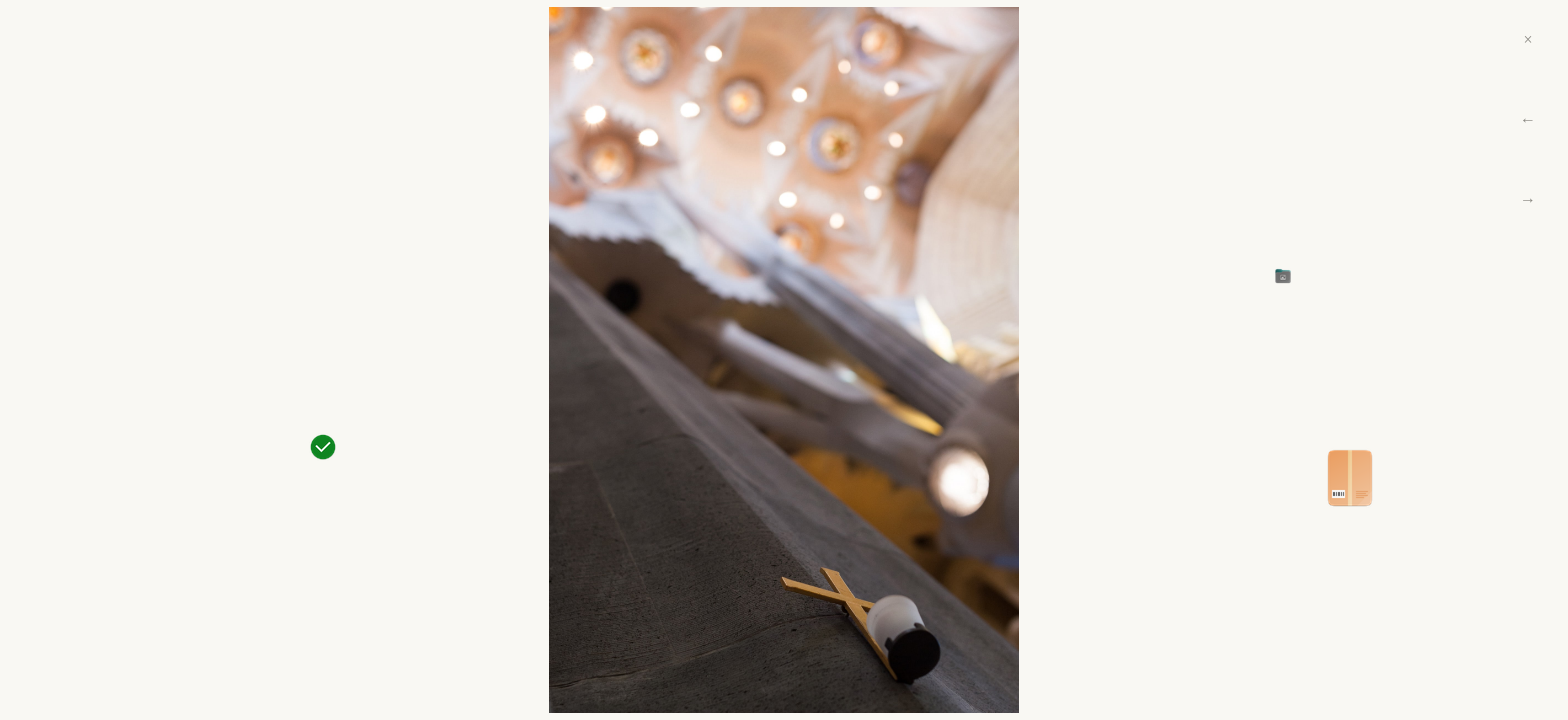 Image resolution: width=1568 pixels, height=720 pixels. What do you see at coordinates (1283, 276) in the screenshot?
I see `open your pictures folder` at bounding box center [1283, 276].